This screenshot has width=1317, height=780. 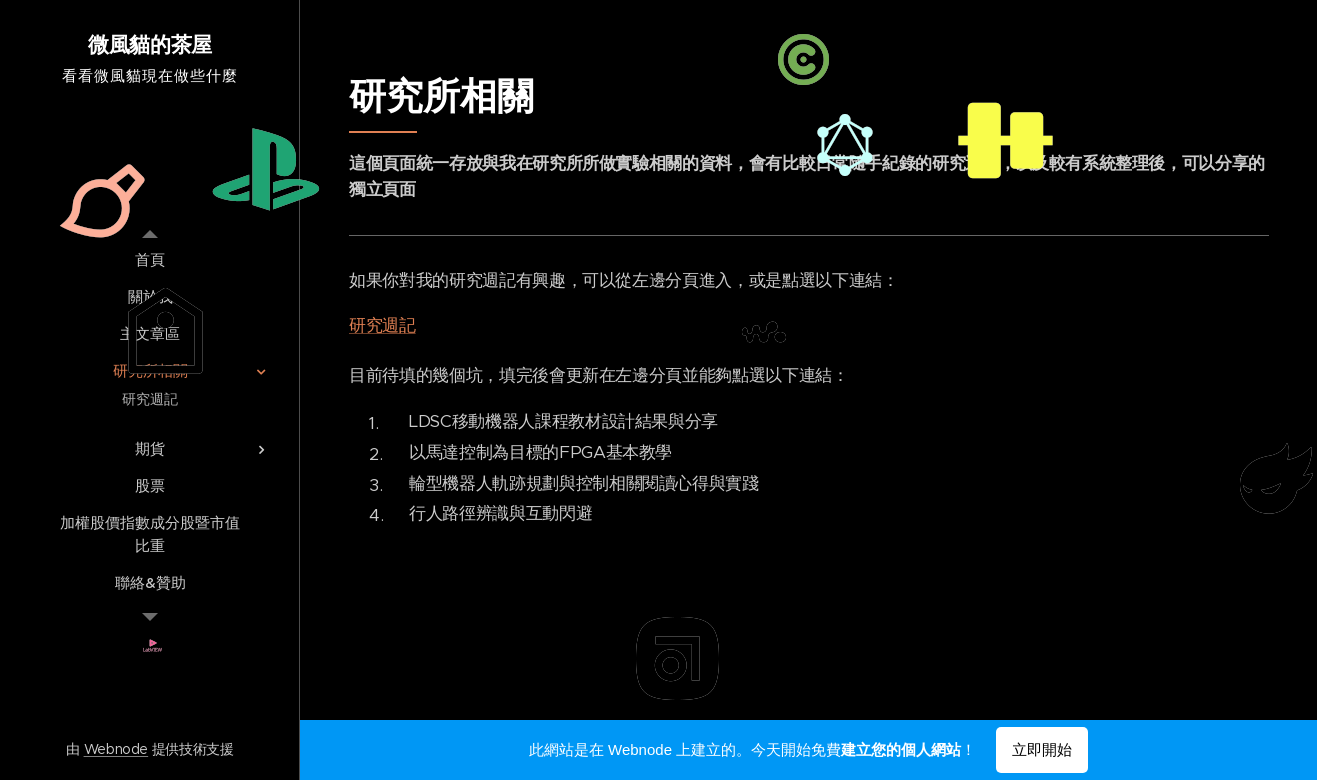 What do you see at coordinates (267, 167) in the screenshot?
I see `open PlayStation app or services` at bounding box center [267, 167].